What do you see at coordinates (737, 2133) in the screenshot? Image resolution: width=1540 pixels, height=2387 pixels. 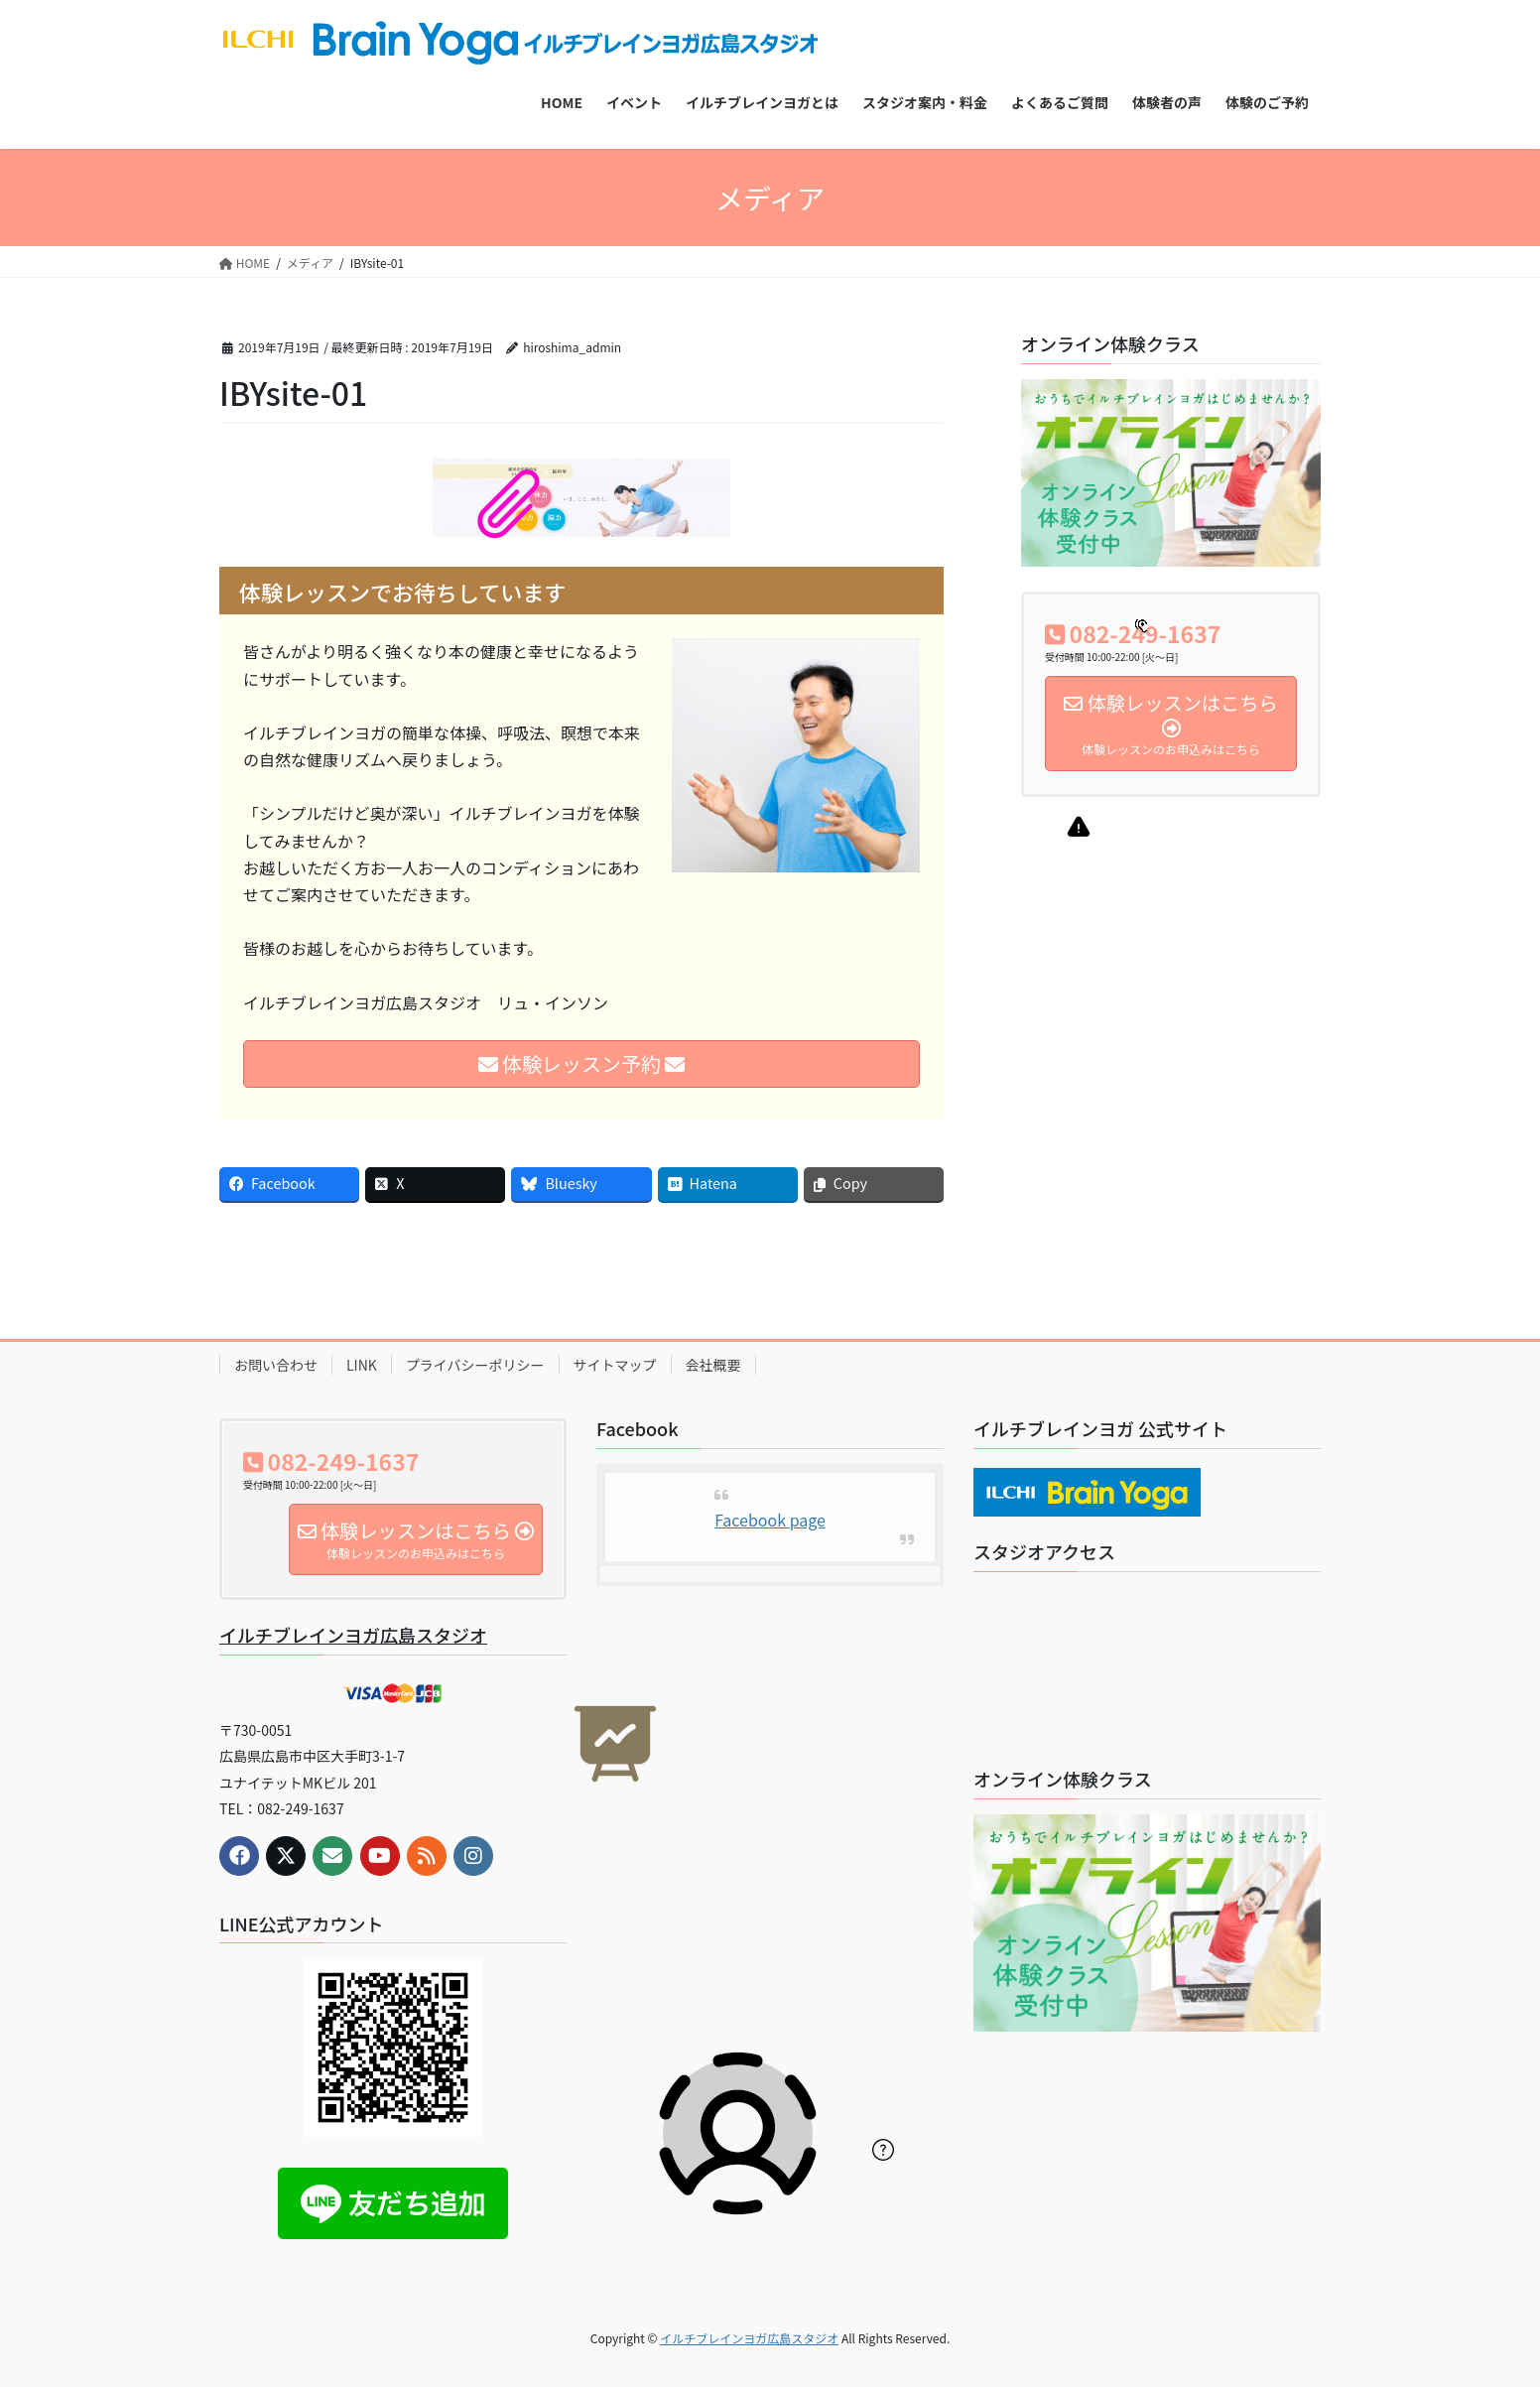 I see `incomplete or pending user profile` at bounding box center [737, 2133].